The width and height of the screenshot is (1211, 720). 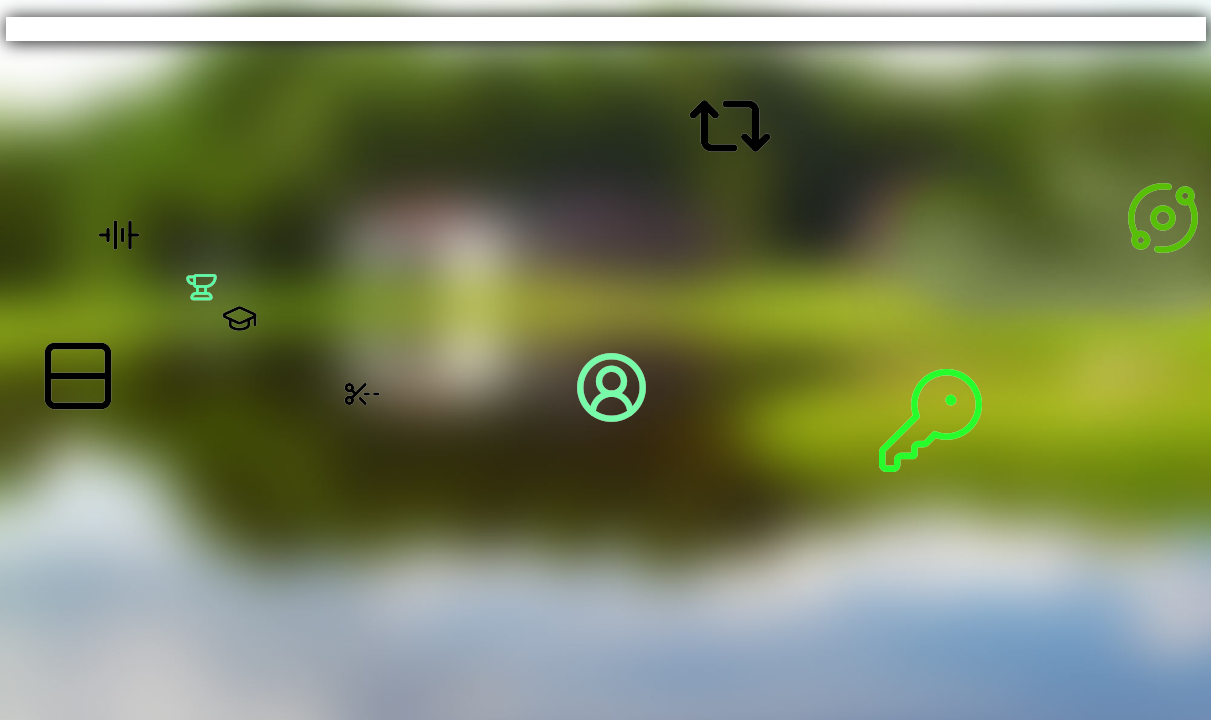 I want to click on enable repeat or loop playback, so click(x=730, y=126).